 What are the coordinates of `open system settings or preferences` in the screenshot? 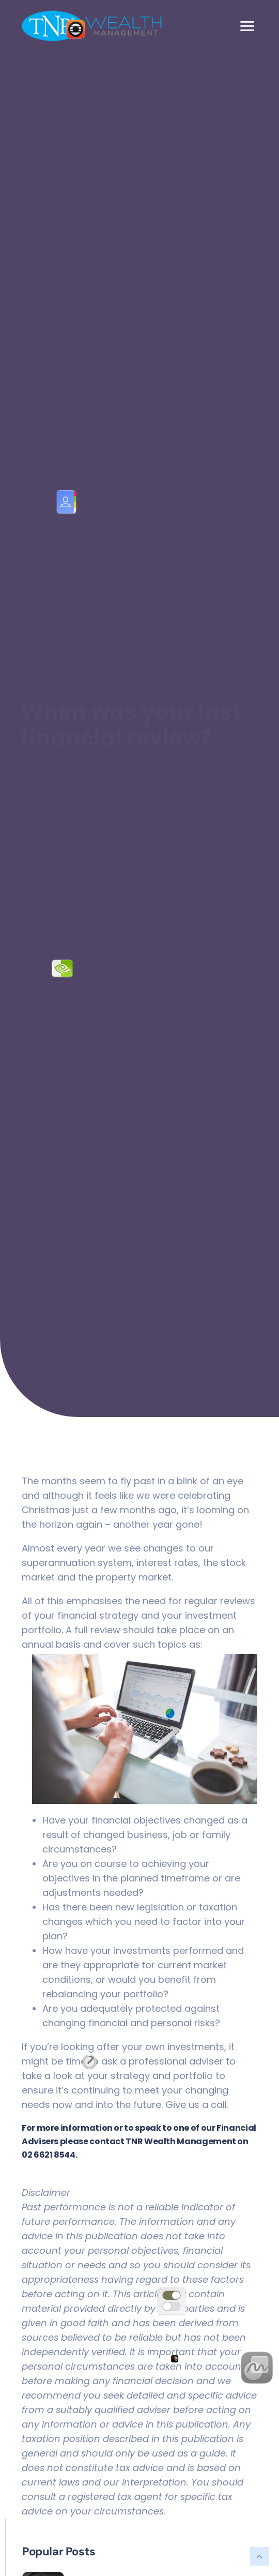 It's located at (172, 2301).